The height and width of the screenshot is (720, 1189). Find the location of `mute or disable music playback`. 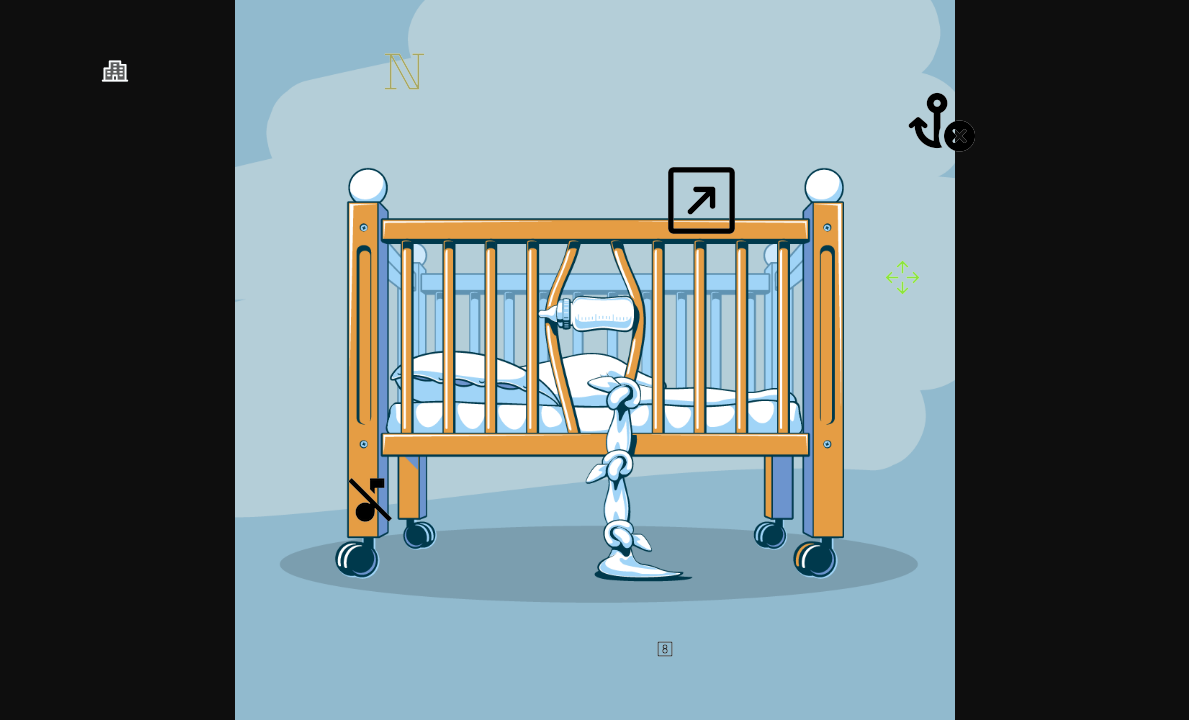

mute or disable music playback is located at coordinates (370, 500).